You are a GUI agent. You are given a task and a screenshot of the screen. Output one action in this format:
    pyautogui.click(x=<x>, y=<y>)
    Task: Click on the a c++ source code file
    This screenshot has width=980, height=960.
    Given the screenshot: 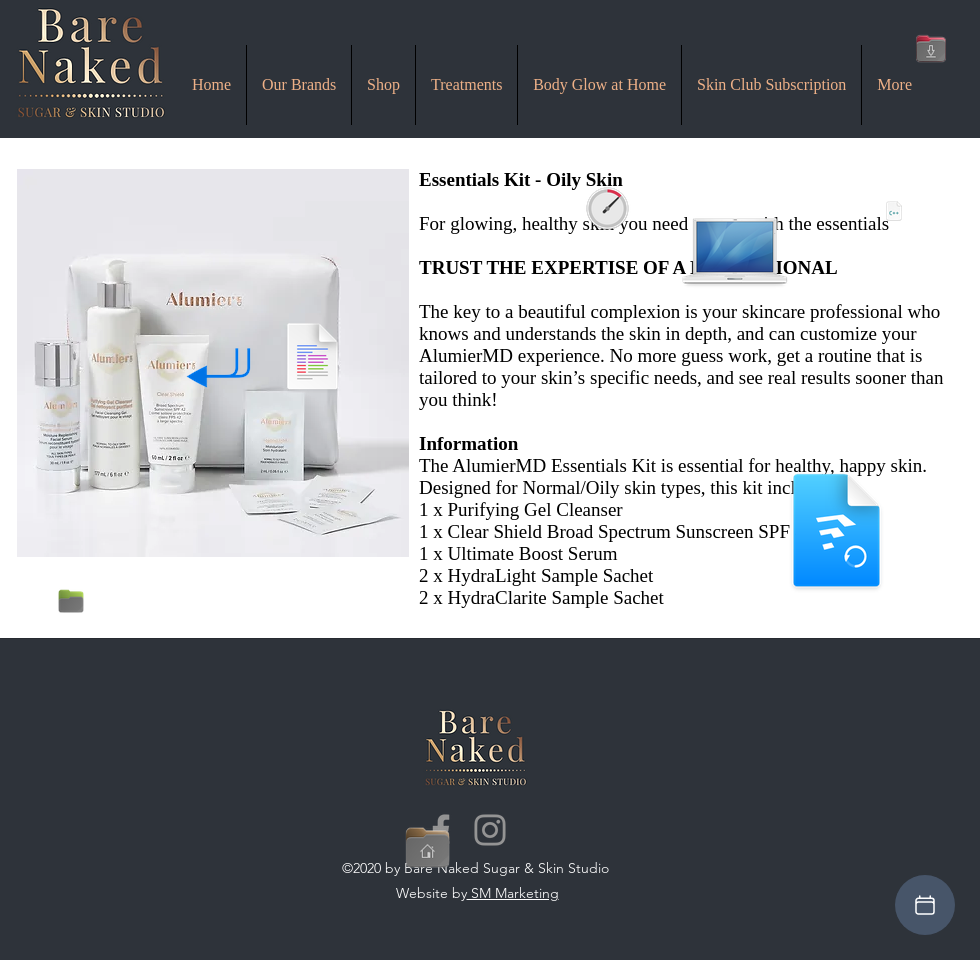 What is the action you would take?
    pyautogui.click(x=894, y=211)
    